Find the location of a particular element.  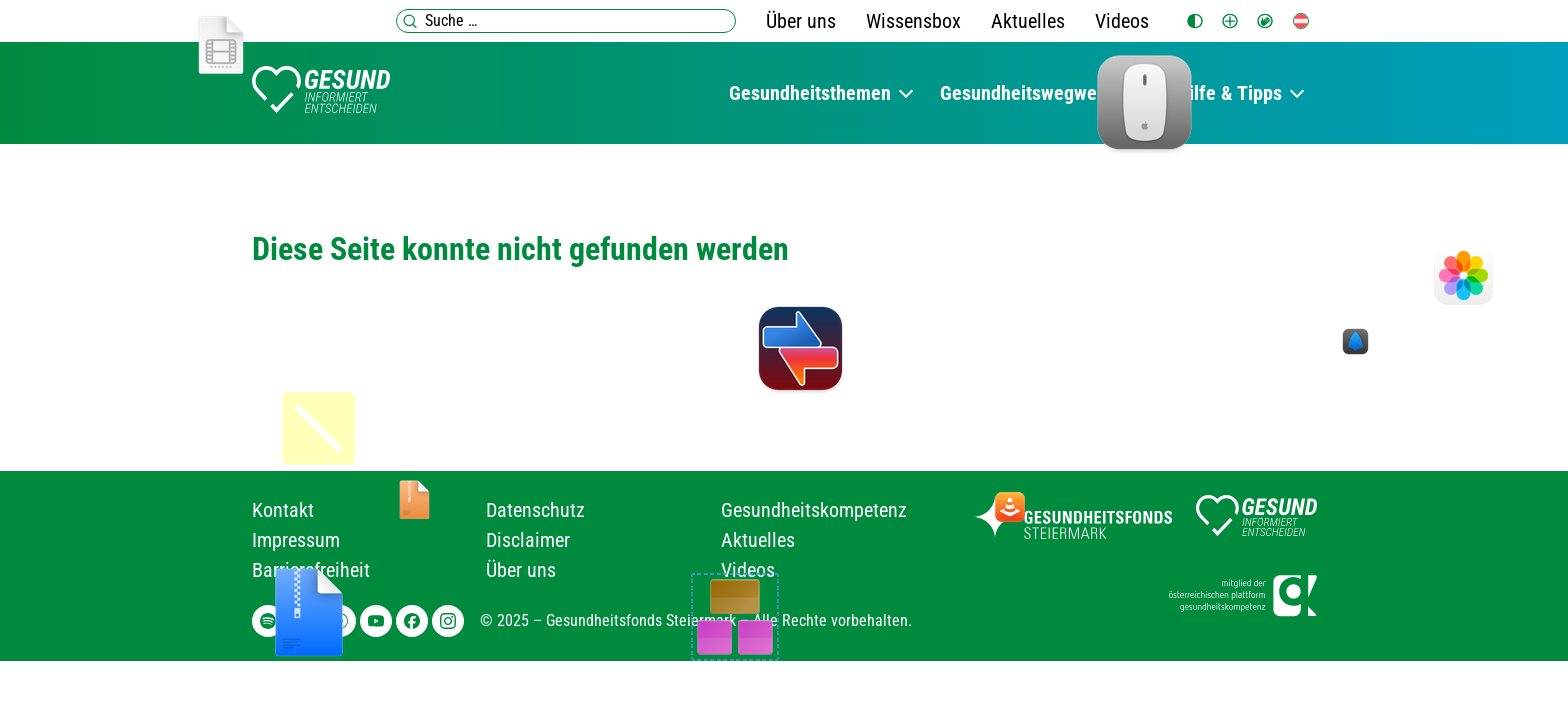

open synfig animation studio is located at coordinates (1355, 341).